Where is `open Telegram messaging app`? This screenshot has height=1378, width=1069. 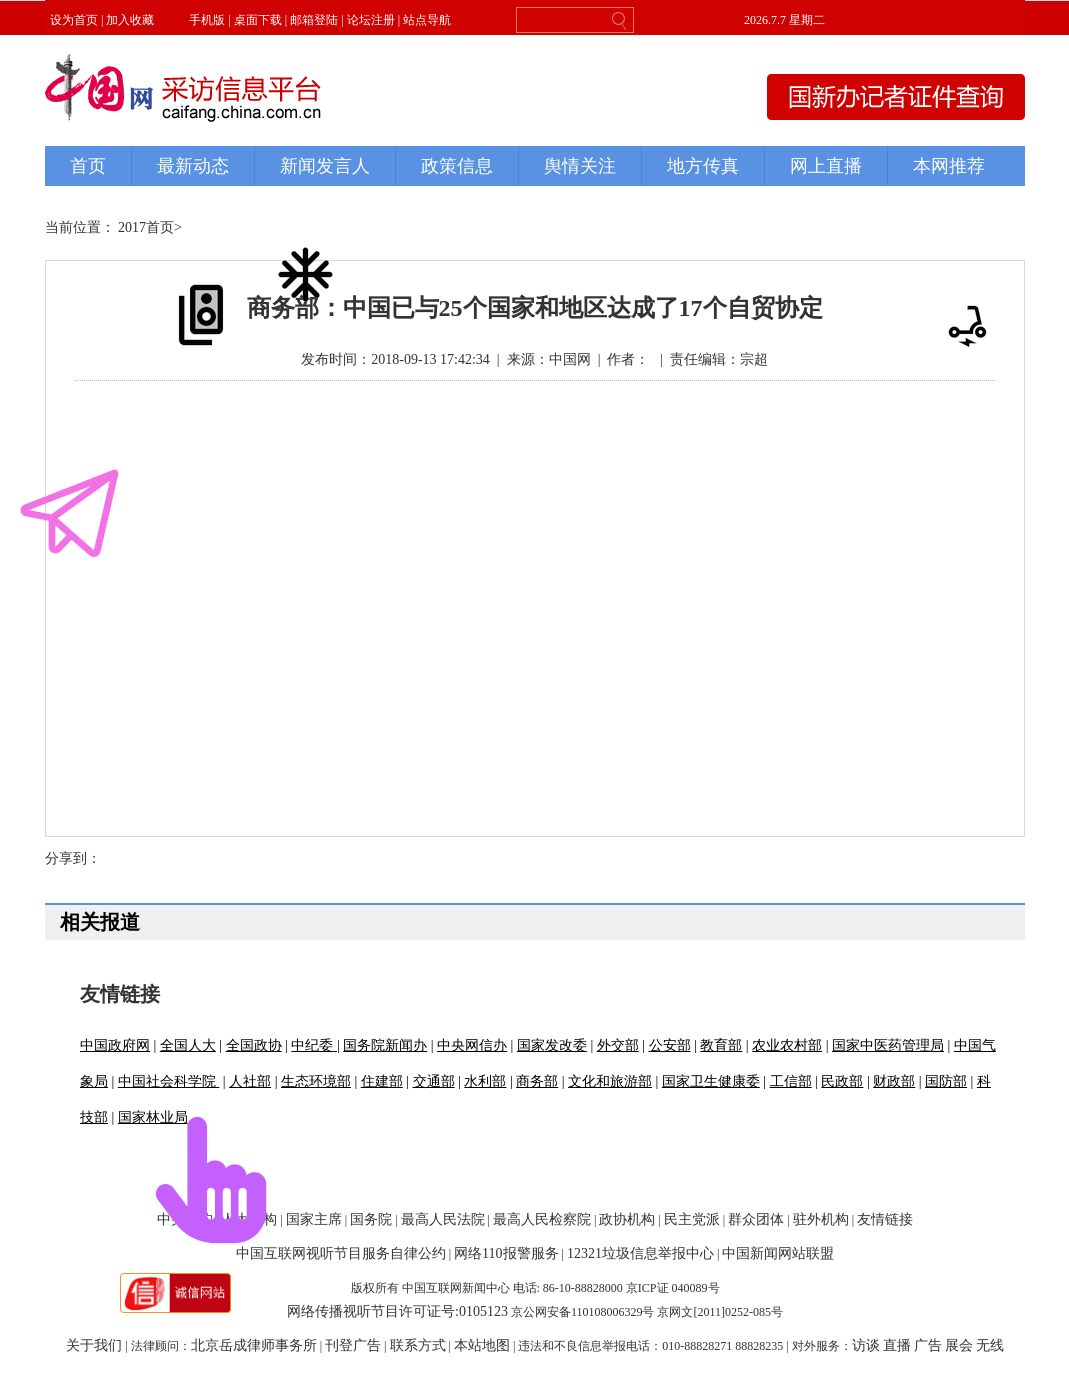
open Telegram messaging app is located at coordinates (73, 515).